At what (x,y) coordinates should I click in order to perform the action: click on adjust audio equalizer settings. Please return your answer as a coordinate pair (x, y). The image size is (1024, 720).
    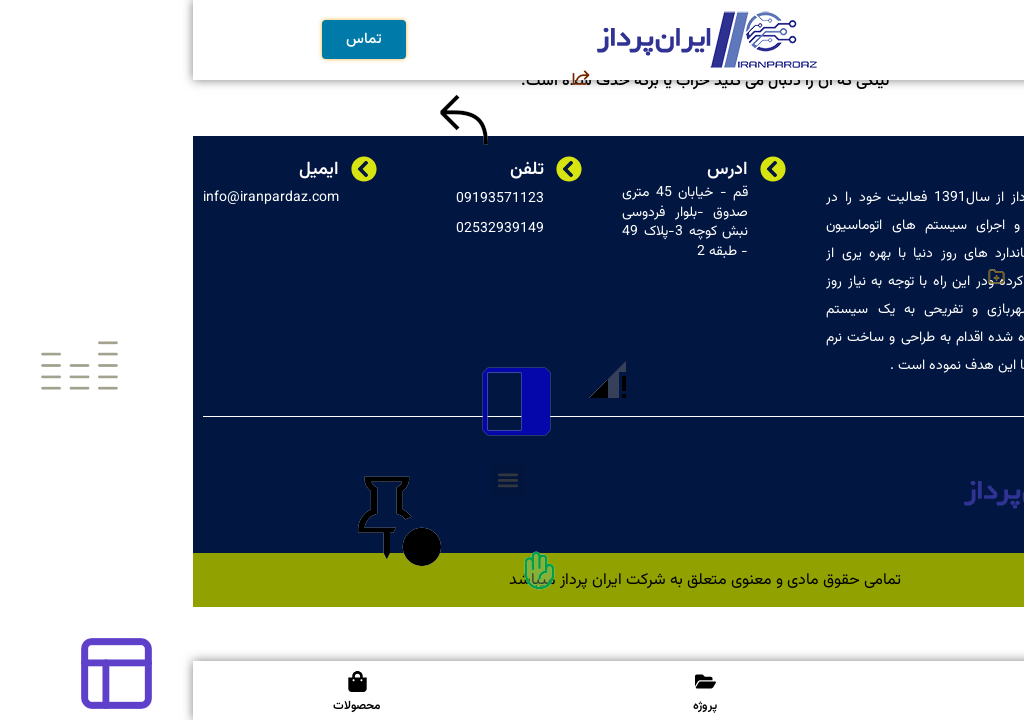
    Looking at the image, I should click on (79, 365).